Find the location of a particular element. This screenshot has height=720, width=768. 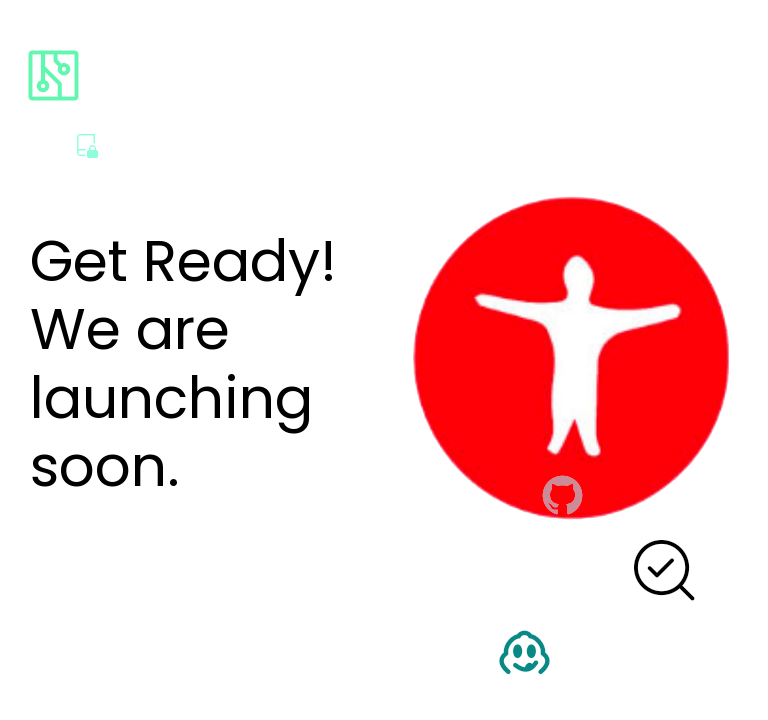

indicates a Michelin Bib Gourmand rated restaurant is located at coordinates (524, 653).